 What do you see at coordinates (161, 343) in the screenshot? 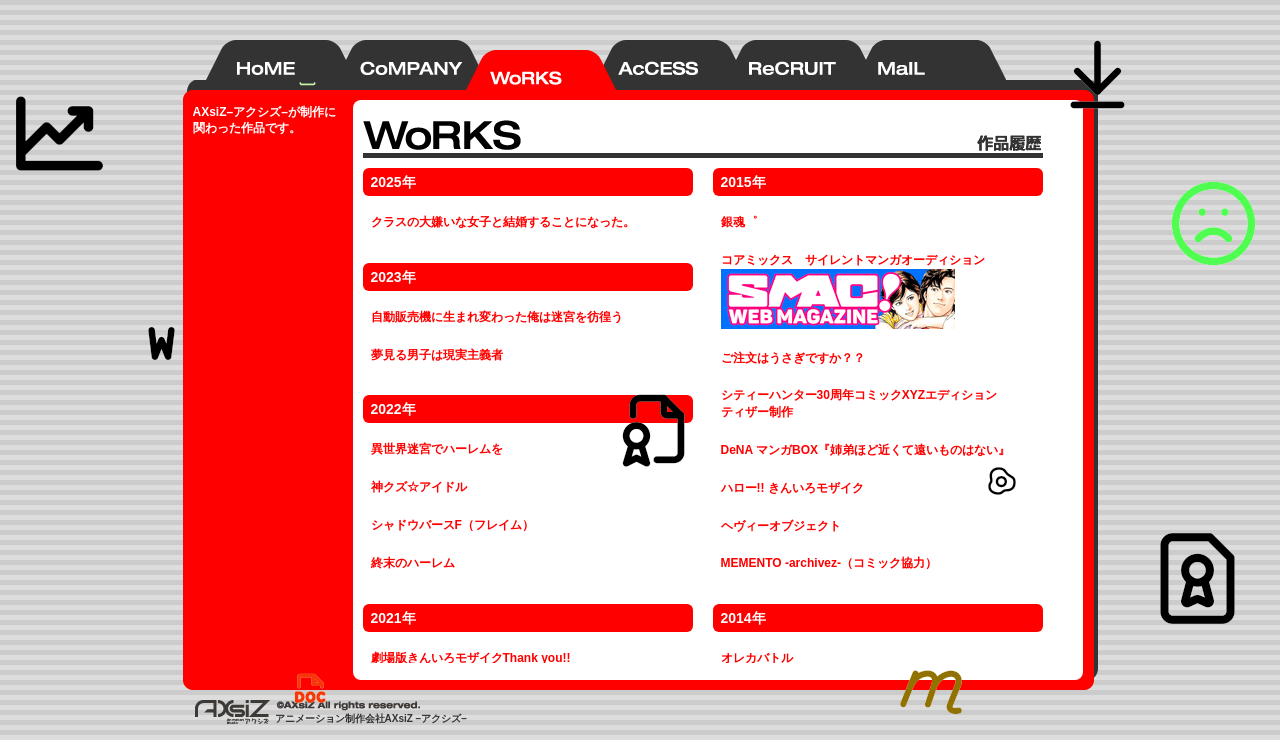
I see `indicates a word or text-related feature` at bounding box center [161, 343].